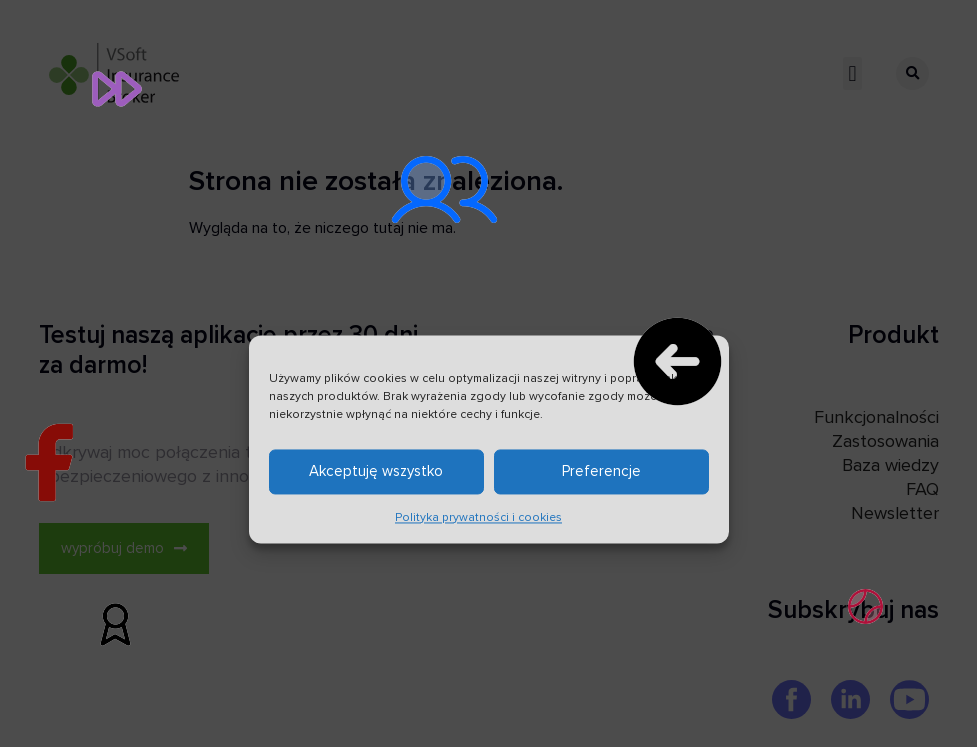  What do you see at coordinates (865, 606) in the screenshot?
I see `access tennis or sports-related content` at bounding box center [865, 606].